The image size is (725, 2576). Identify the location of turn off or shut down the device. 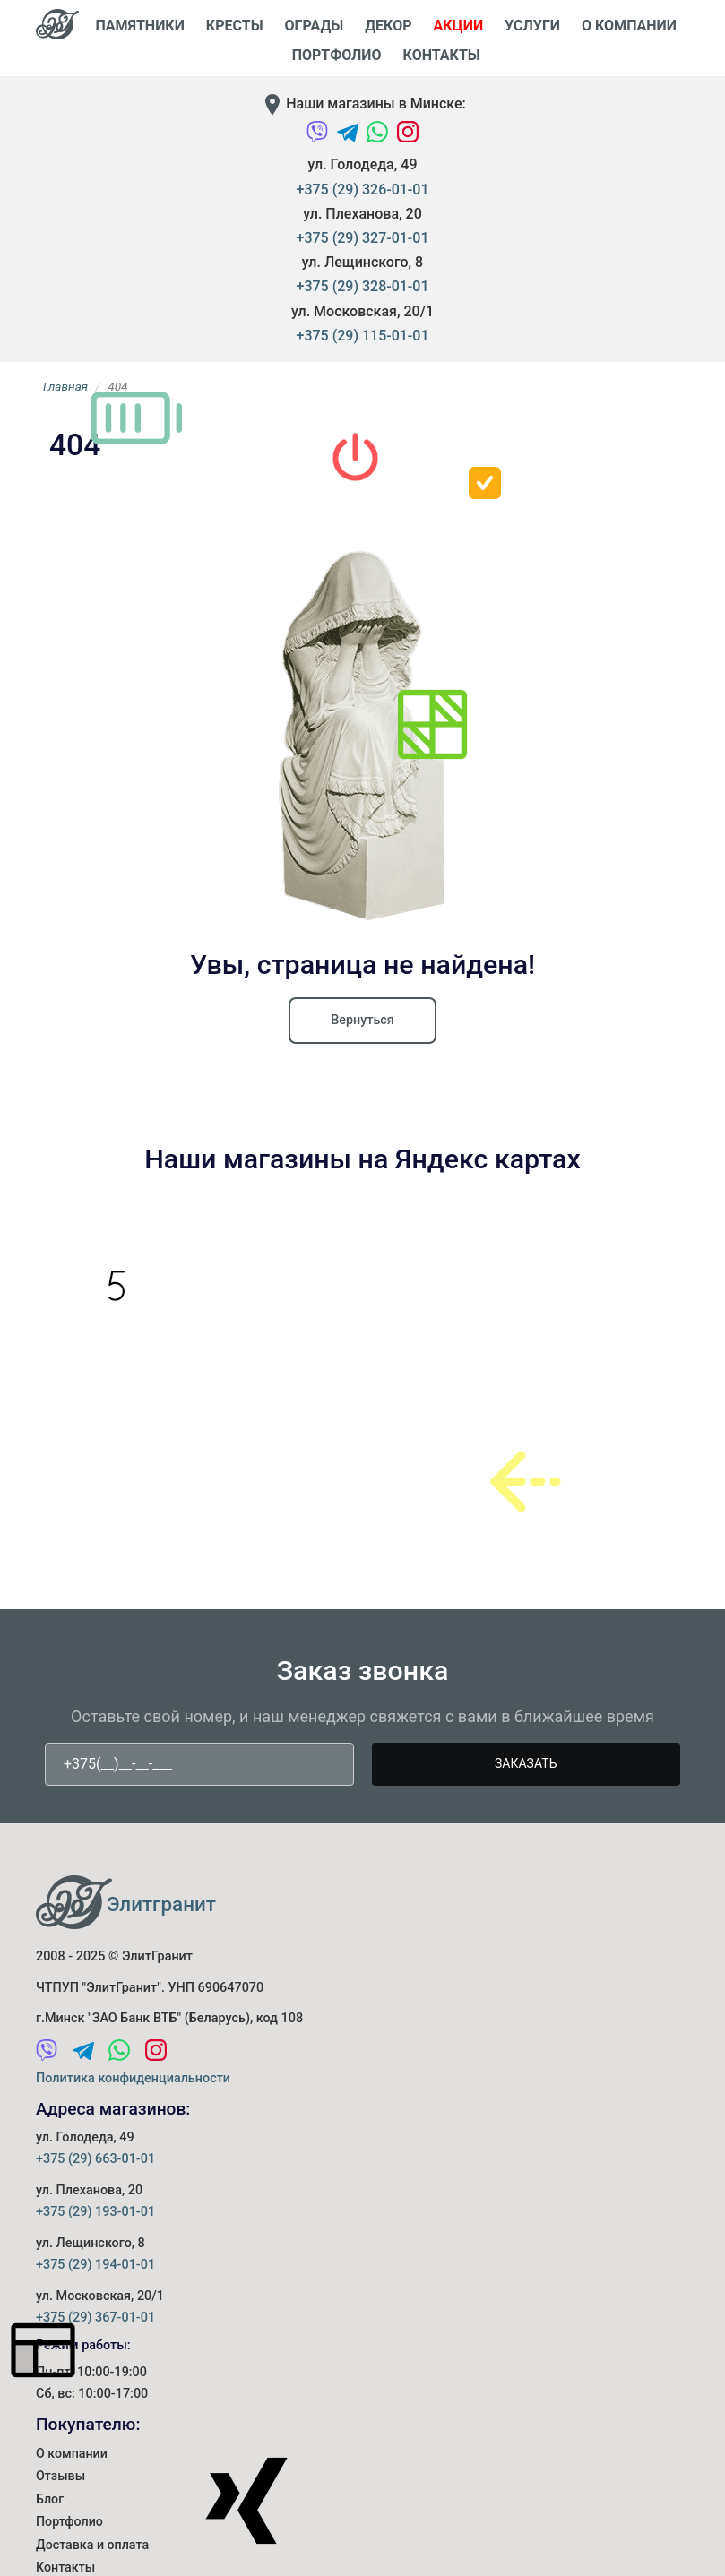
(355, 458).